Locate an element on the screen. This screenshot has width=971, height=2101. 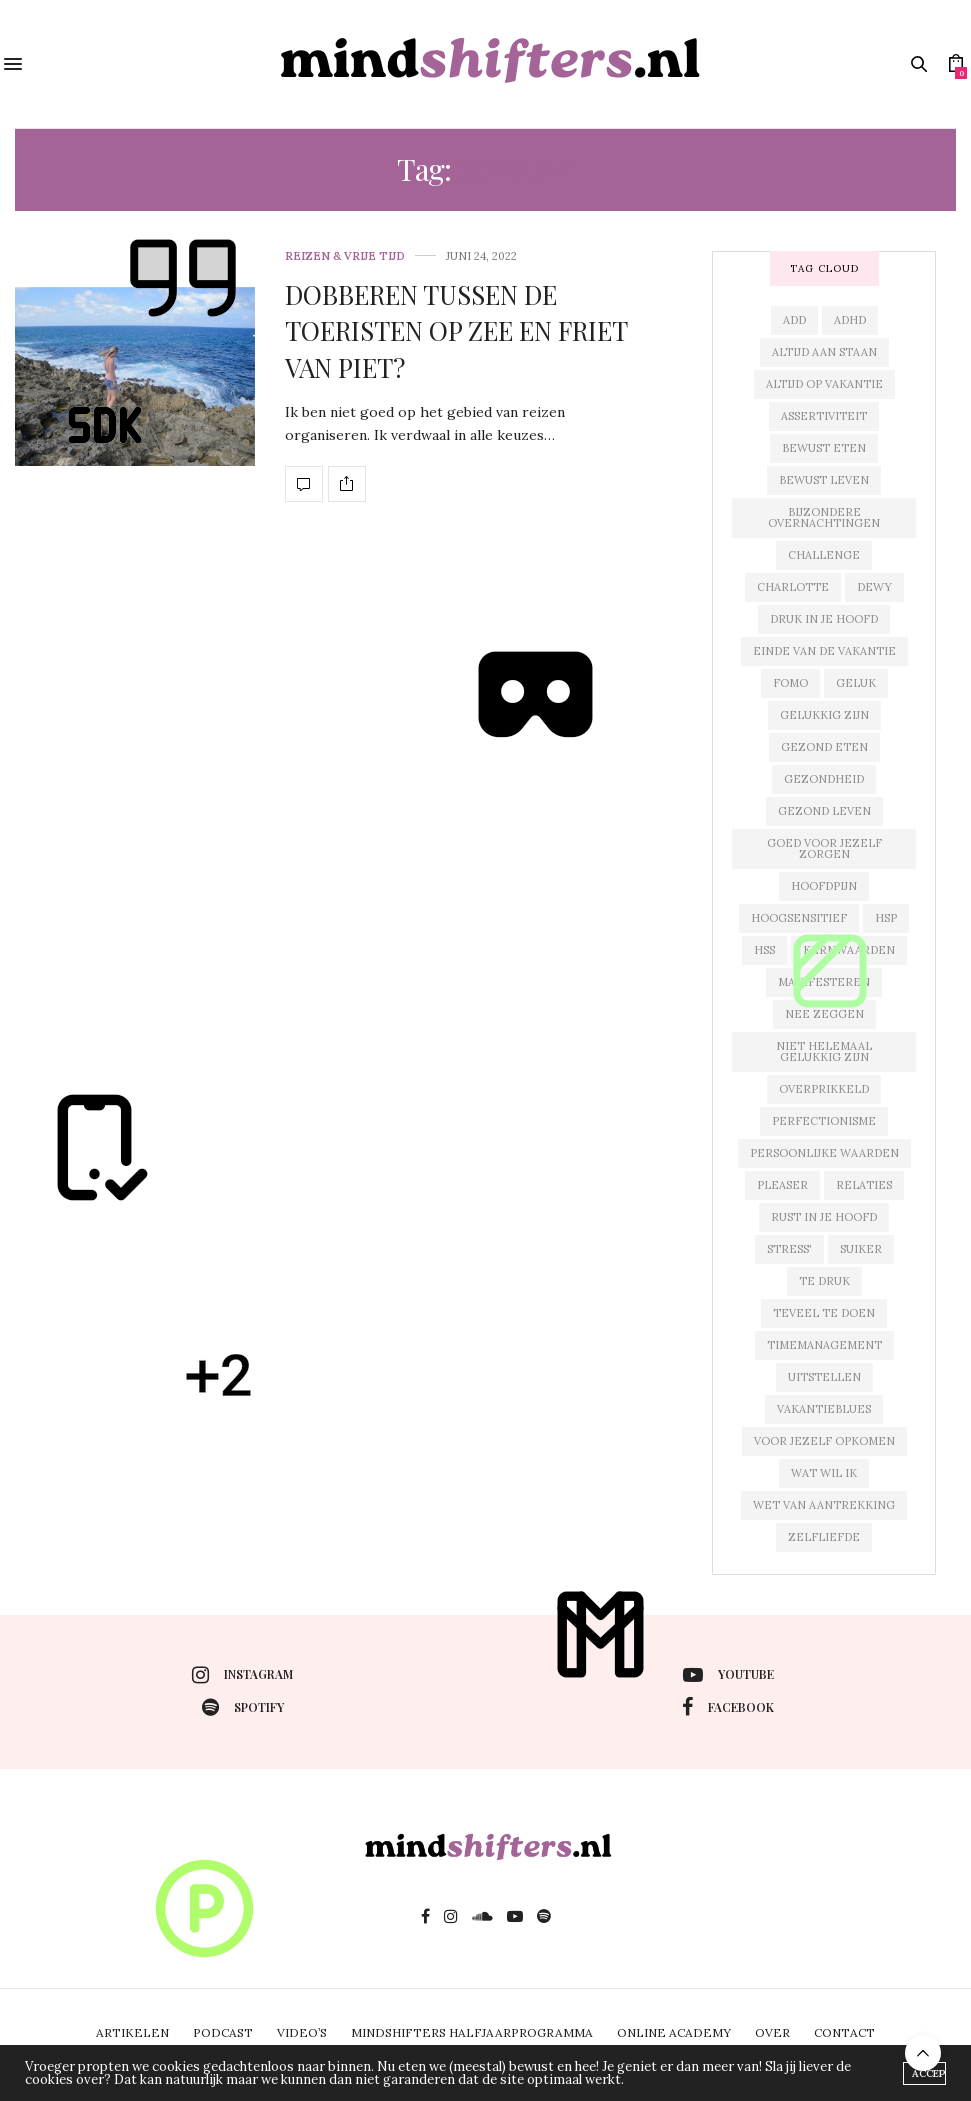
dry in shade laundry care instruction is located at coordinates (830, 971).